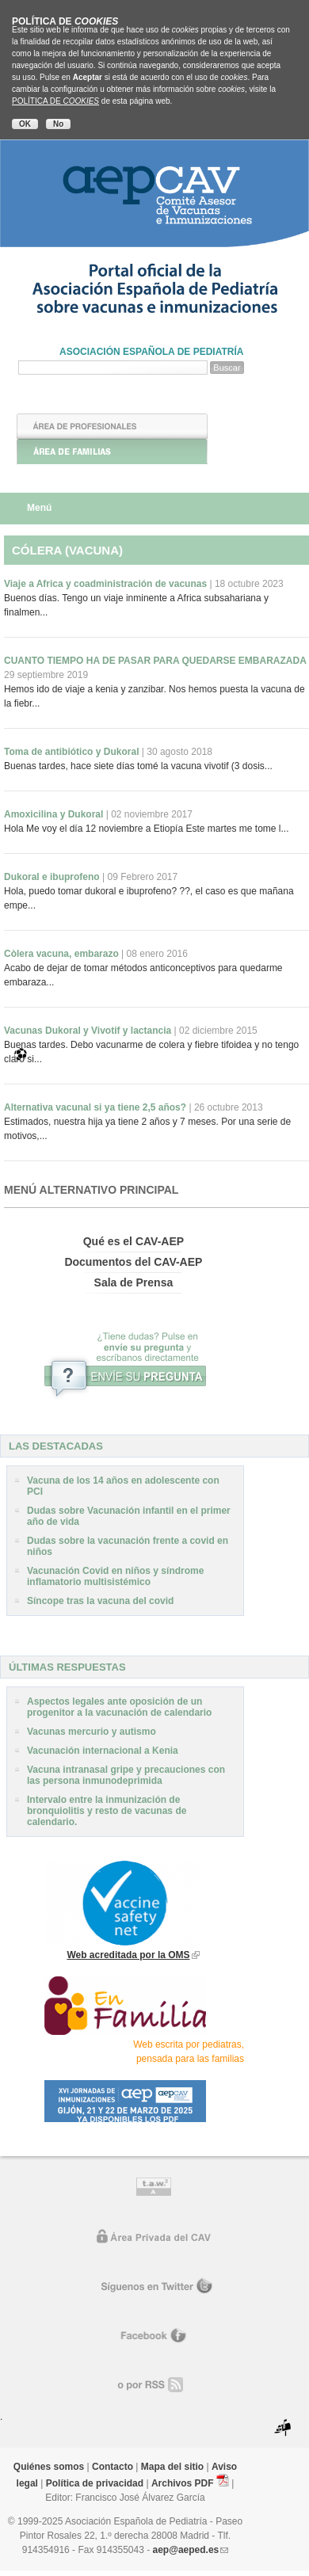  I want to click on access your mailbox or inbox, so click(282, 2427).